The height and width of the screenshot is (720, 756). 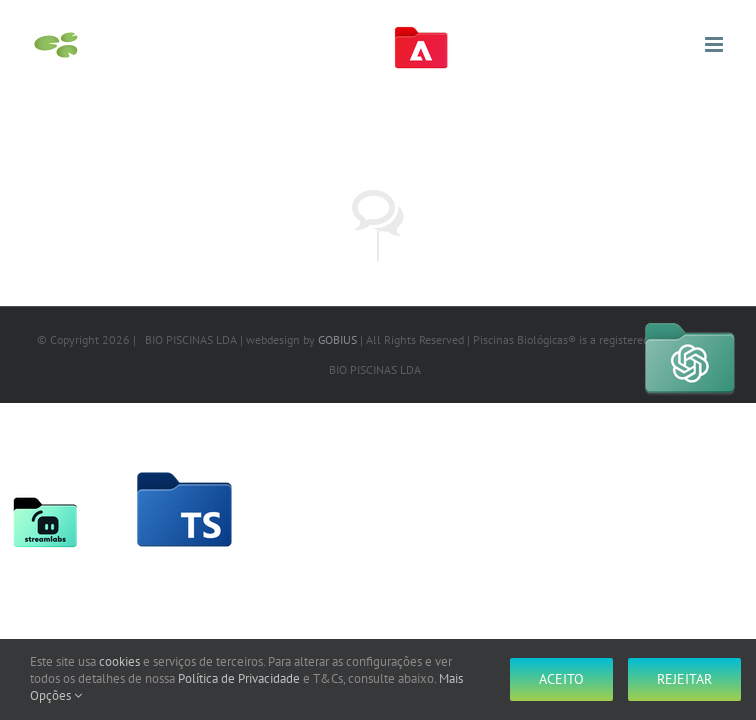 I want to click on open typescript project files folder, so click(x=184, y=512).